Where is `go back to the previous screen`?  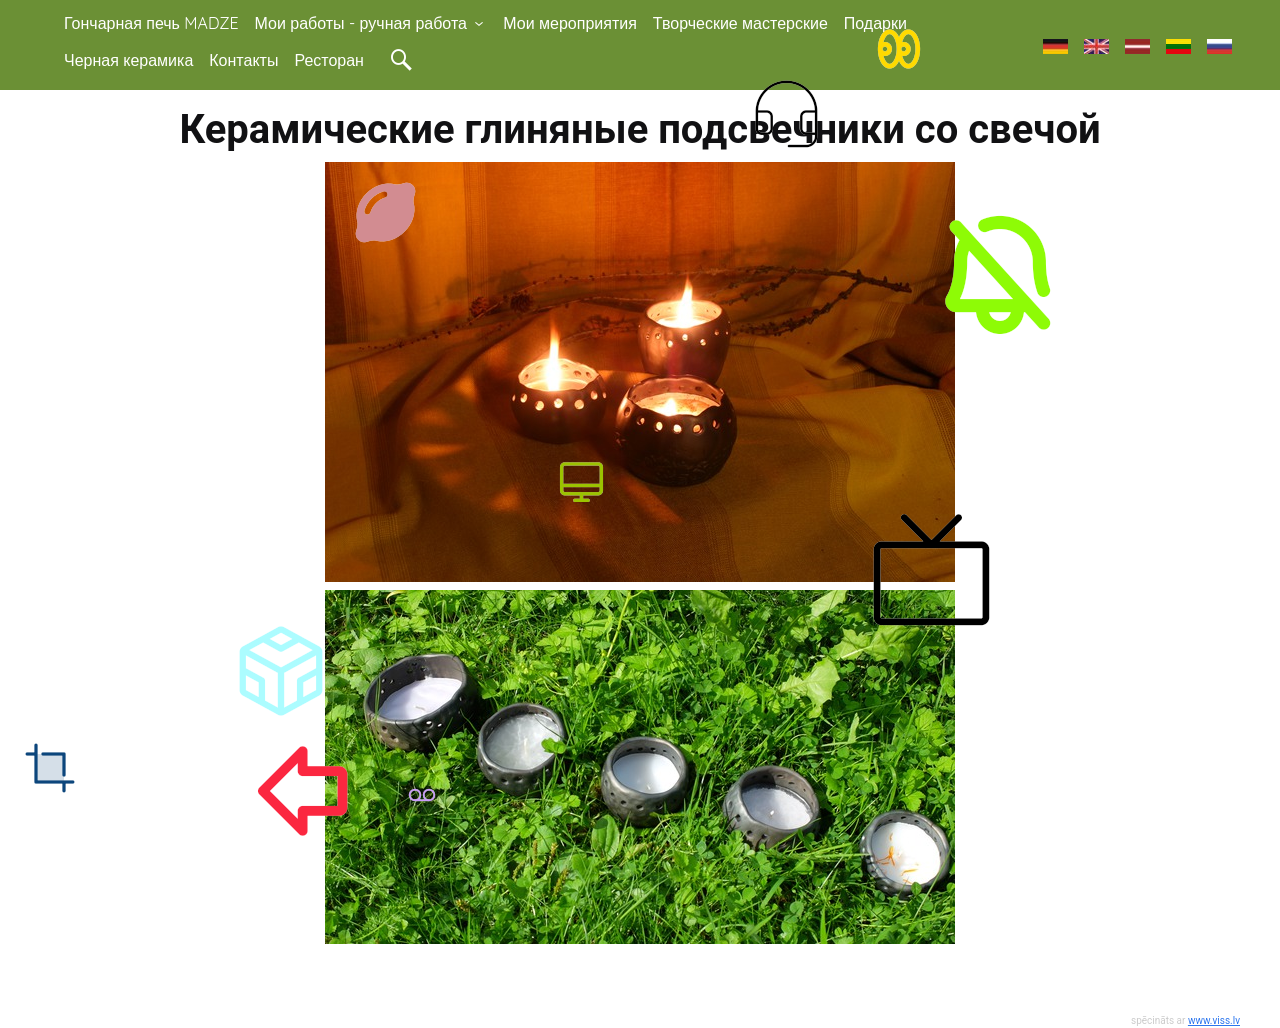 go back to the previous screen is located at coordinates (306, 791).